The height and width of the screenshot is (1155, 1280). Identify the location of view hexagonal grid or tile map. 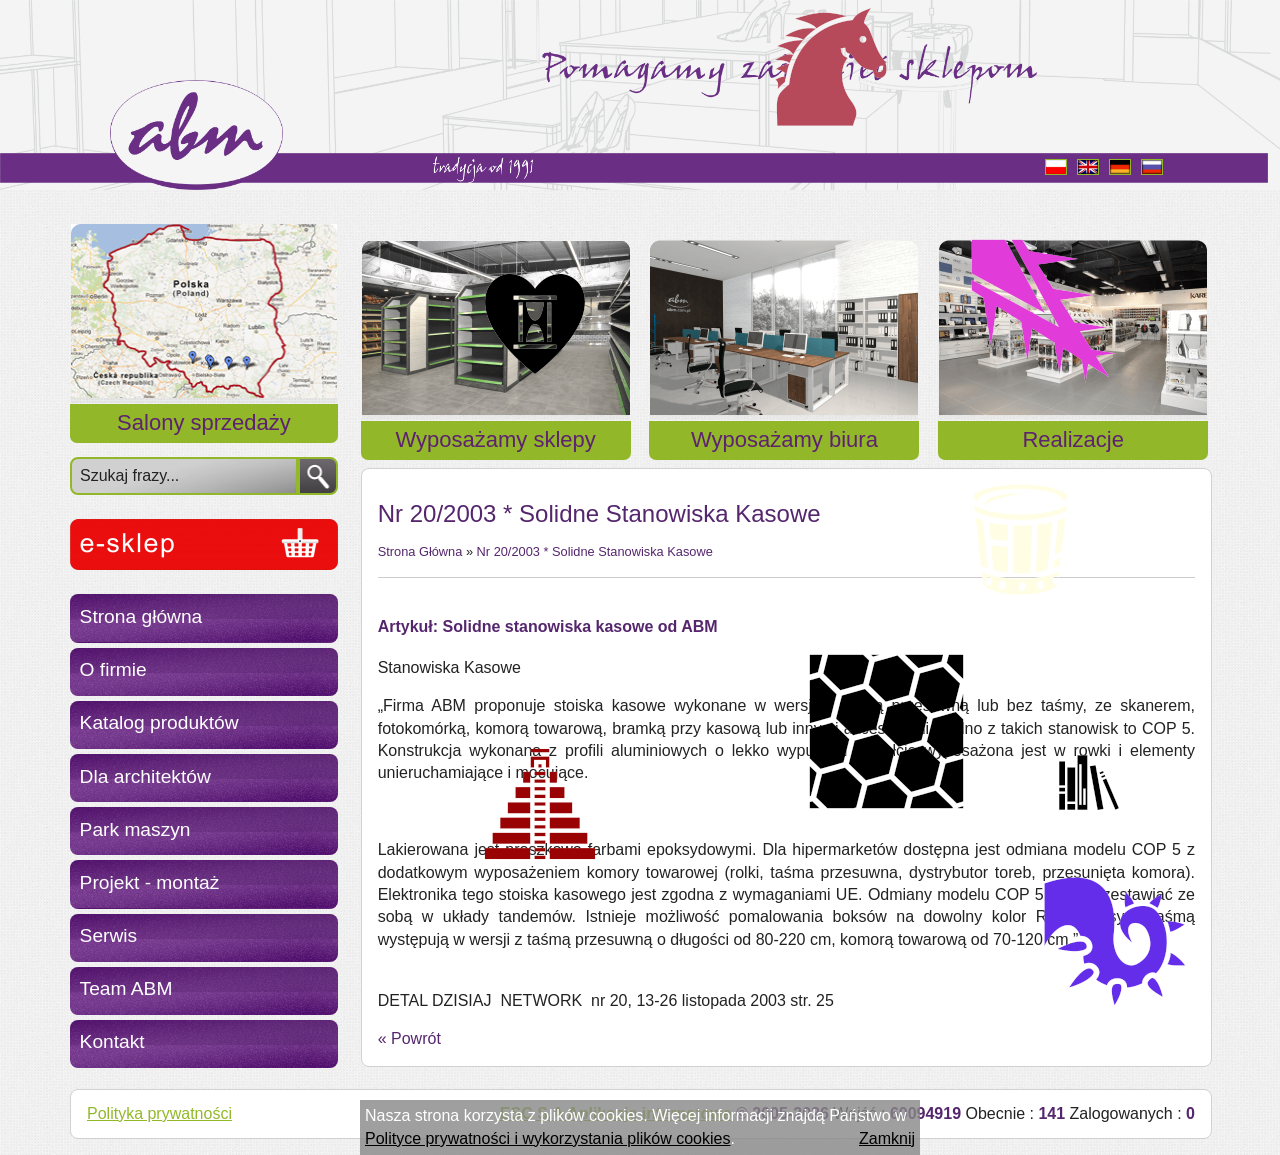
(886, 731).